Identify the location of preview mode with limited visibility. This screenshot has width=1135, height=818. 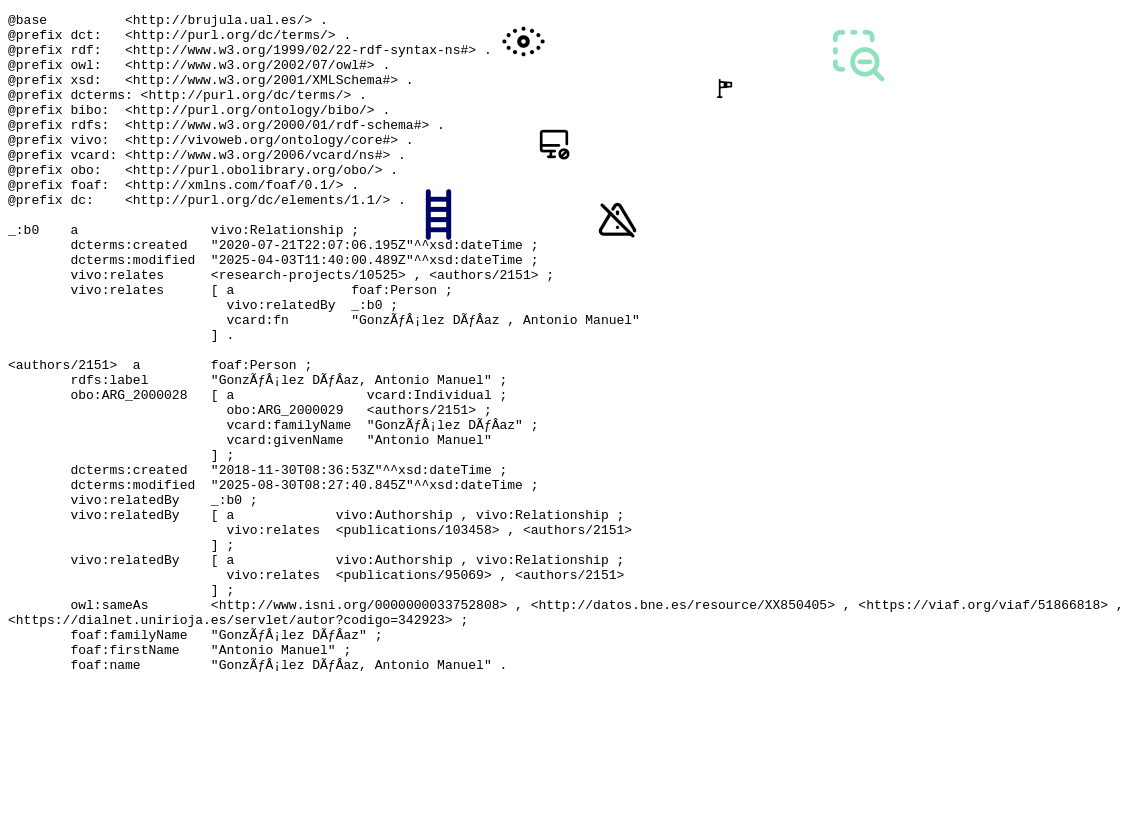
(523, 41).